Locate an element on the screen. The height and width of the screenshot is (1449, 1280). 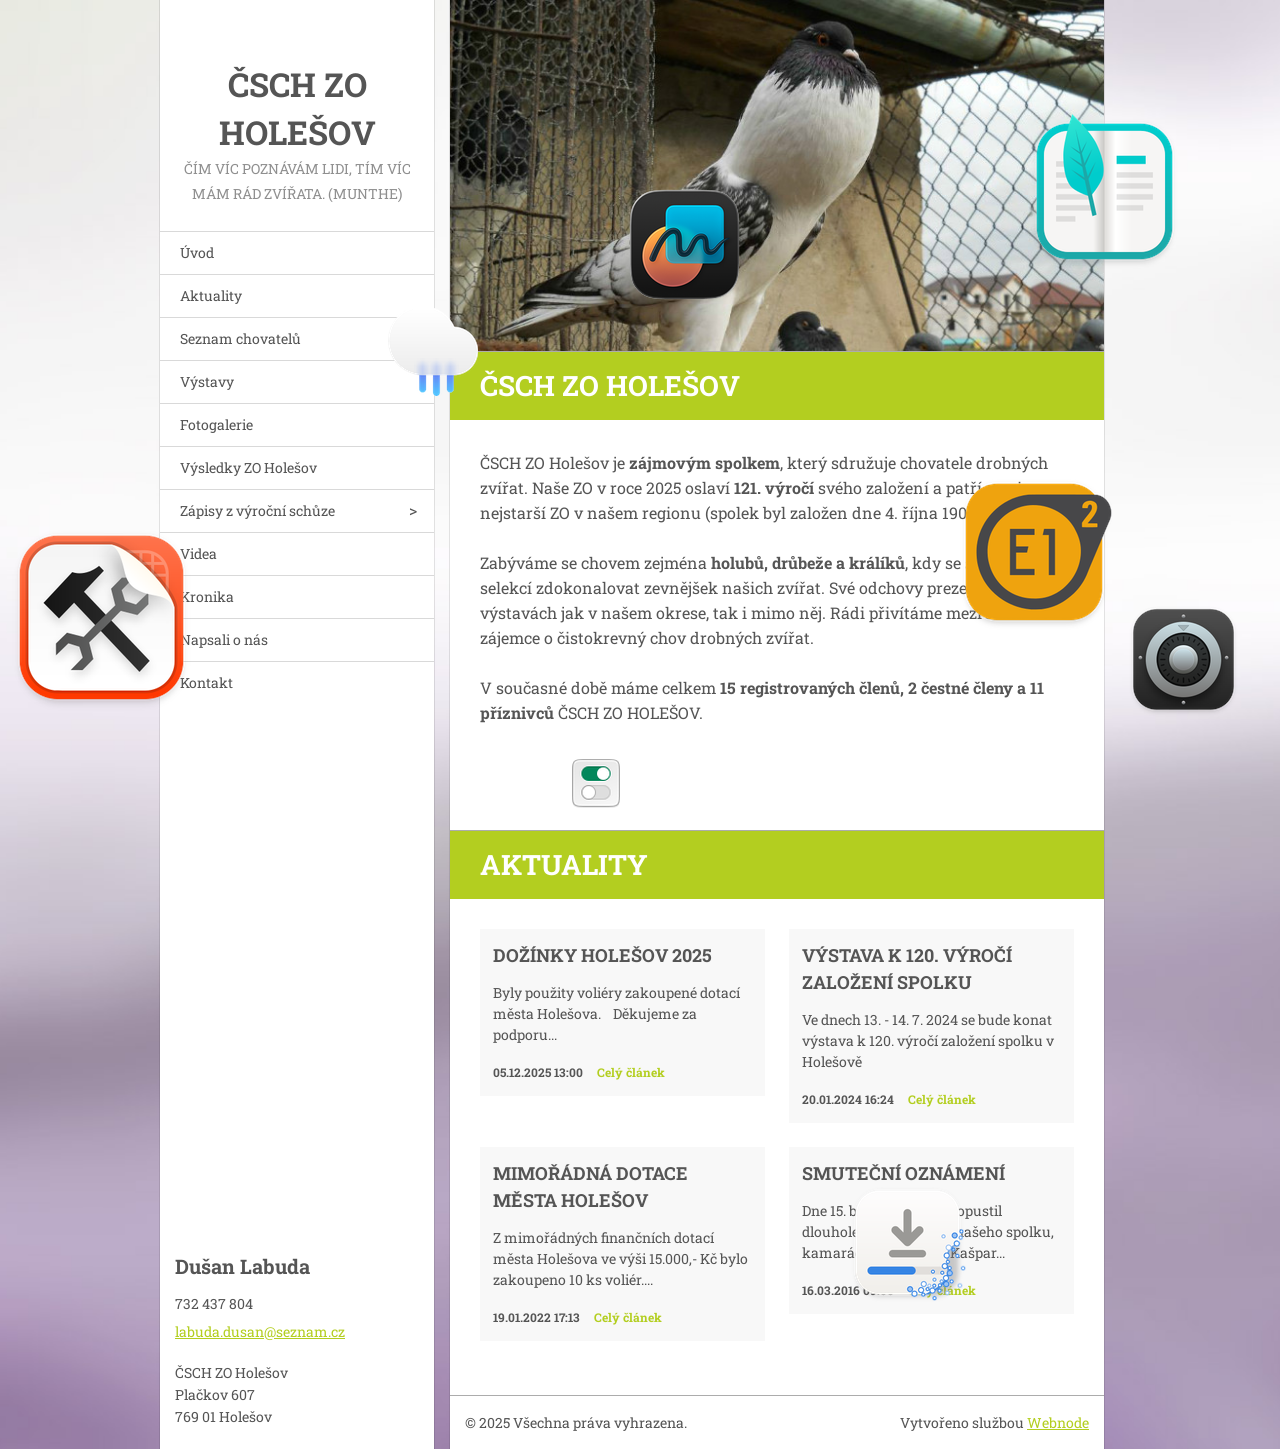
open pdf mix tool app is located at coordinates (101, 617).